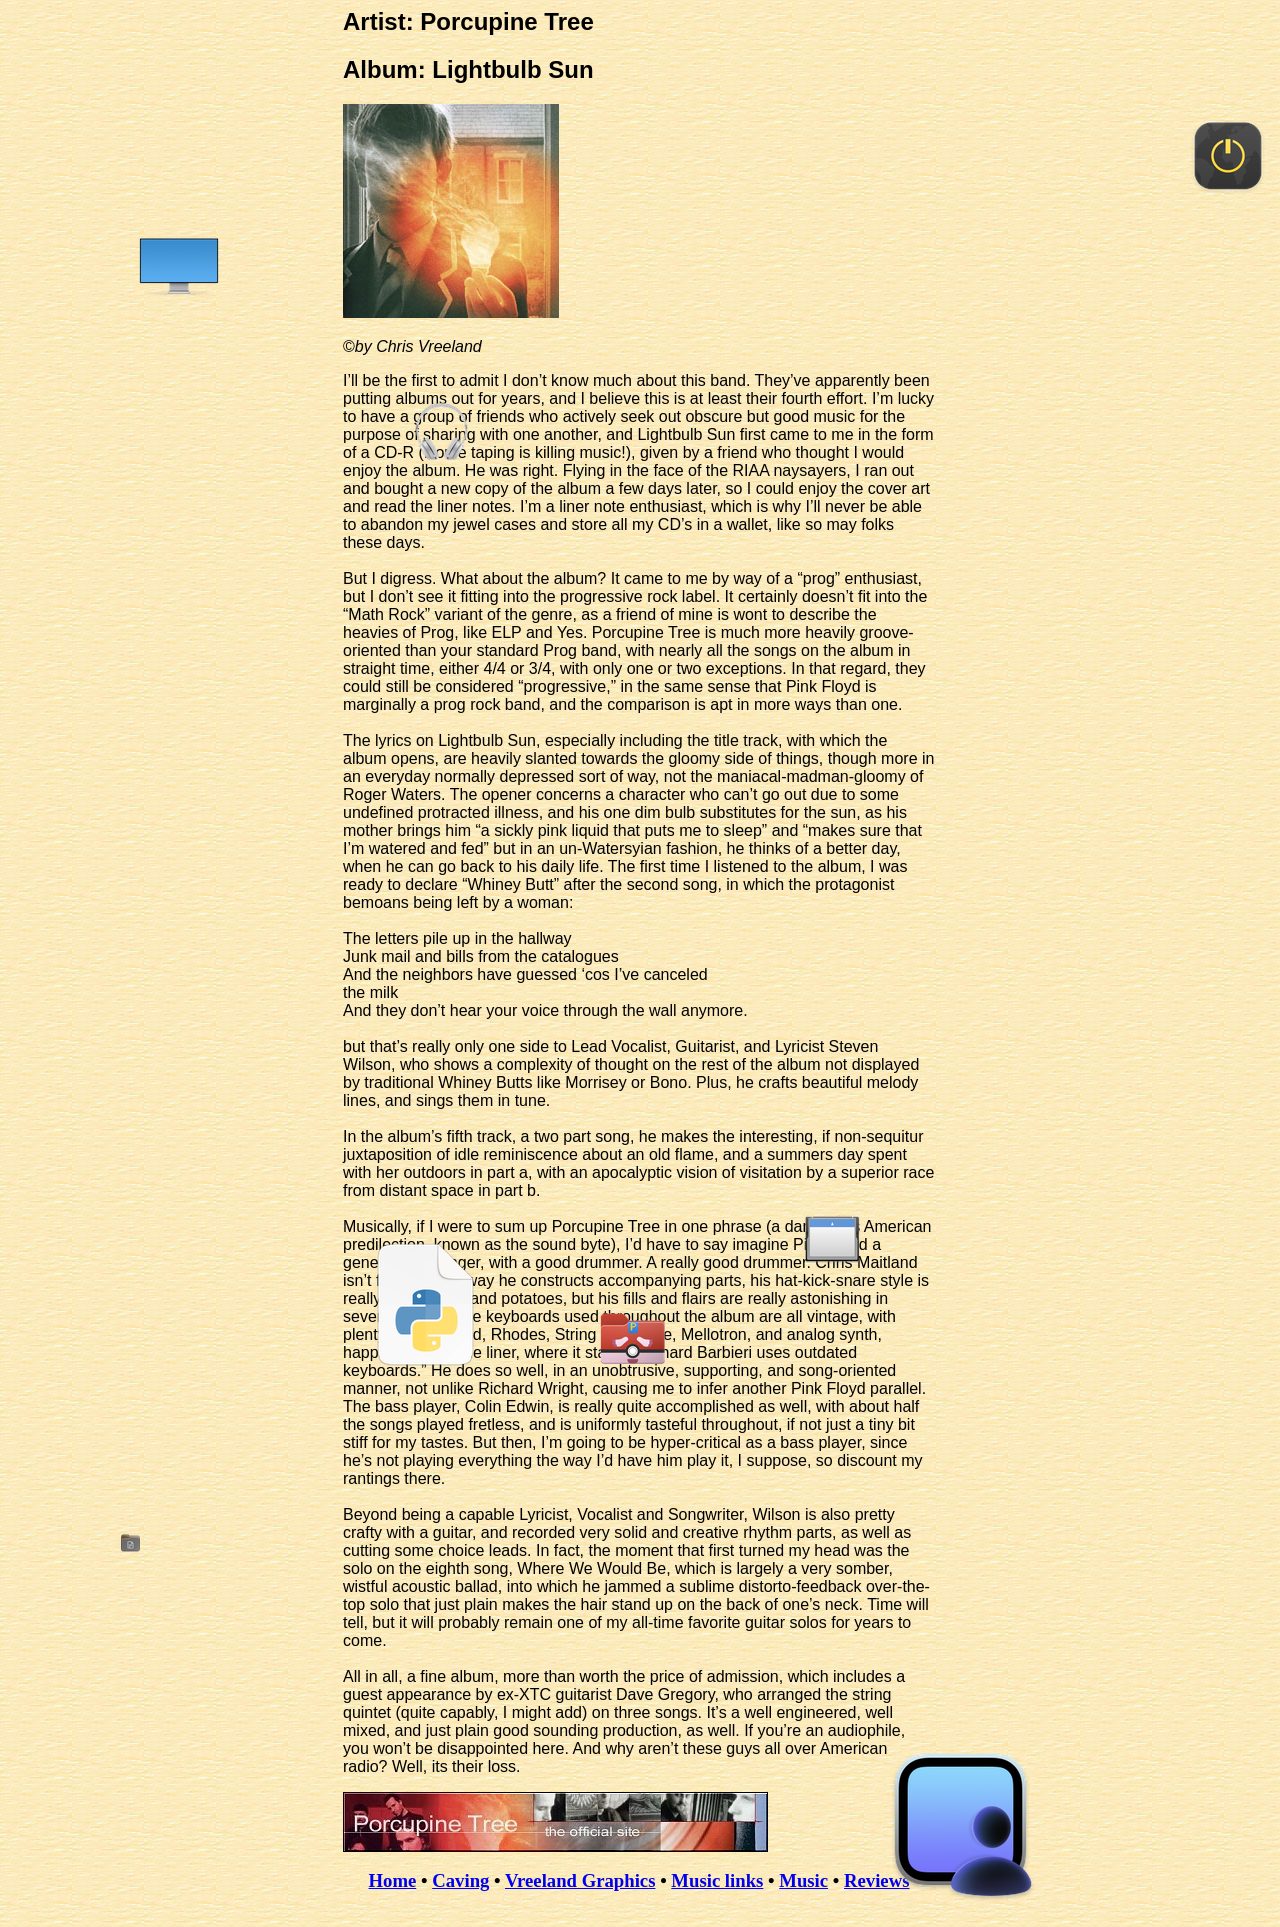 Image resolution: width=1280 pixels, height=1927 pixels. I want to click on apple pro display xdr monitor, so click(179, 258).